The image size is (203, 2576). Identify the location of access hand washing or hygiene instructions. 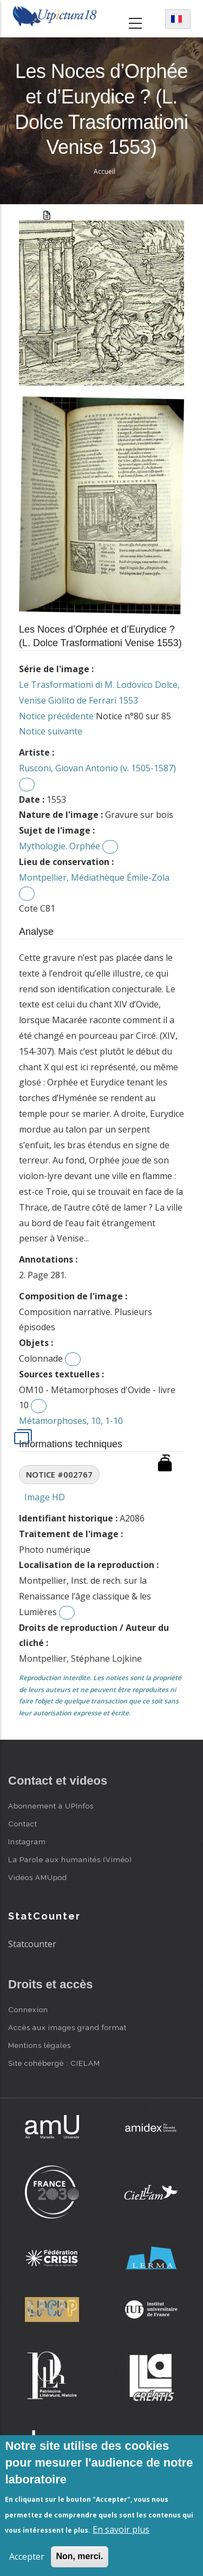
(165, 1463).